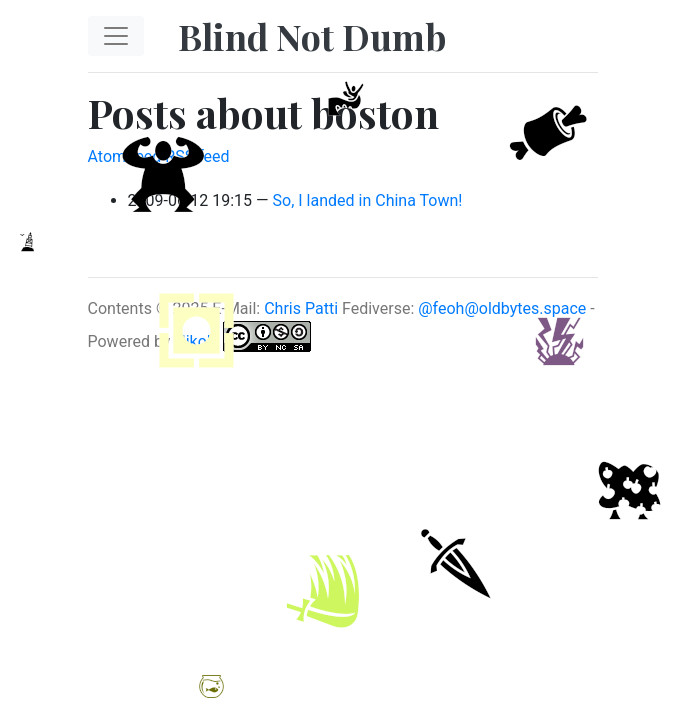 The height and width of the screenshot is (720, 685). What do you see at coordinates (629, 488) in the screenshot?
I see `collect or harvest berries` at bounding box center [629, 488].